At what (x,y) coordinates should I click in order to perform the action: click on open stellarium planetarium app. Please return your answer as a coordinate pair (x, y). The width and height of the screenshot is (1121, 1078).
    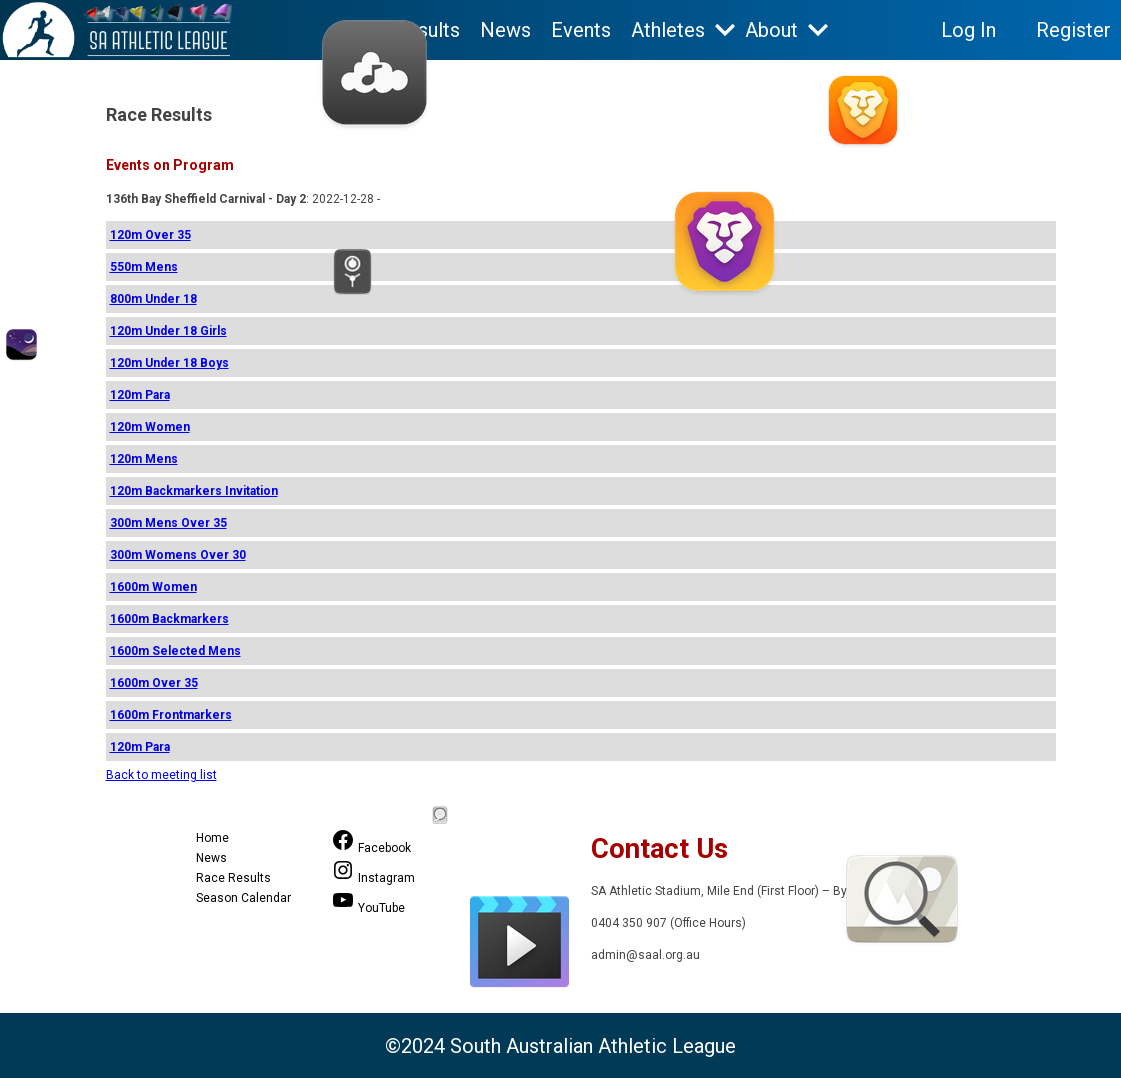
    Looking at the image, I should click on (21, 344).